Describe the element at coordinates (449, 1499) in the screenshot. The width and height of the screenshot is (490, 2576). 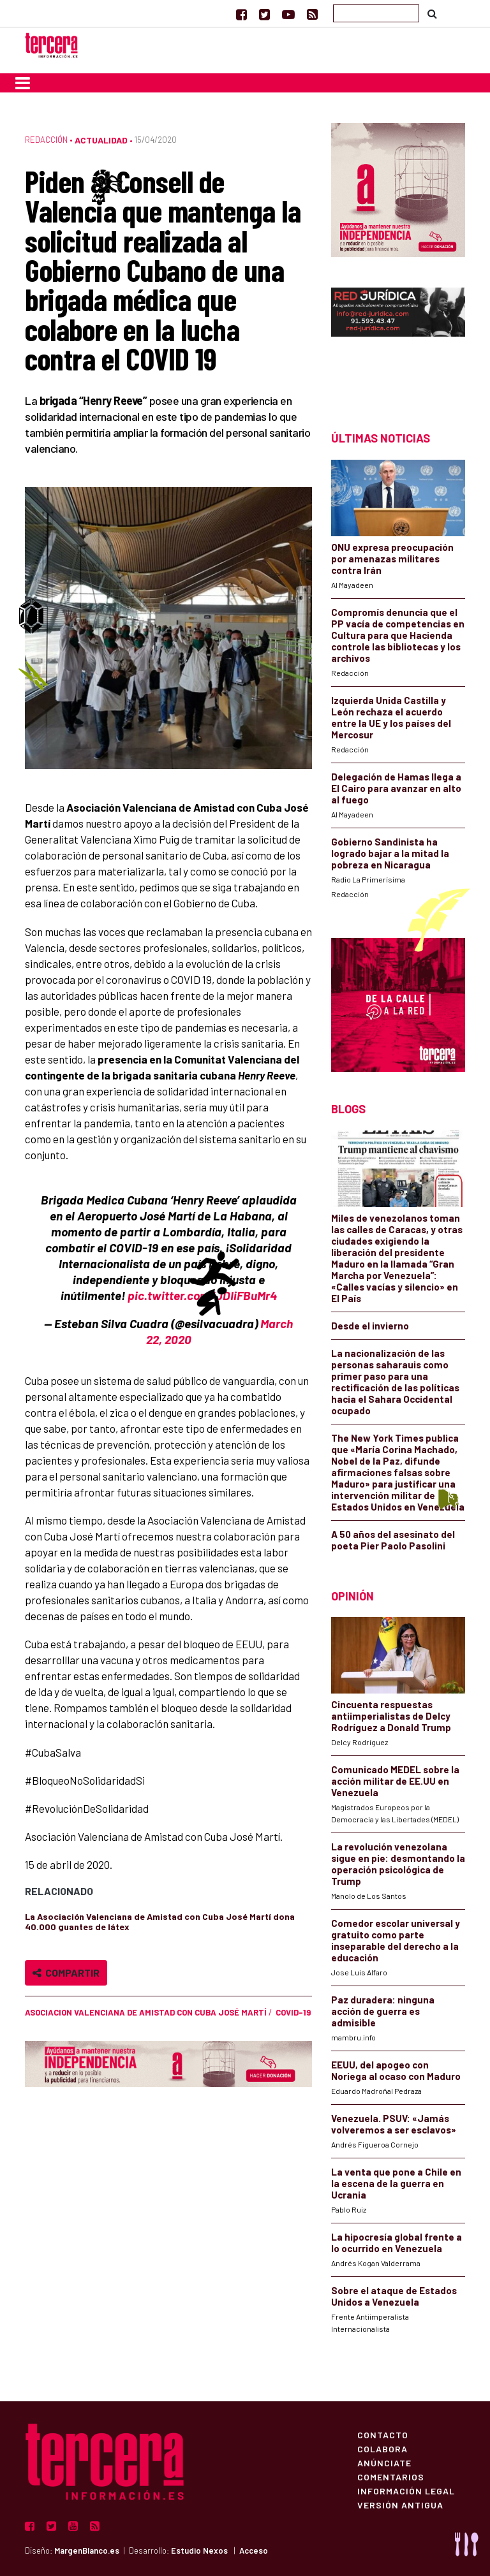
I see `represents a buffalo or bison in a game context` at that location.